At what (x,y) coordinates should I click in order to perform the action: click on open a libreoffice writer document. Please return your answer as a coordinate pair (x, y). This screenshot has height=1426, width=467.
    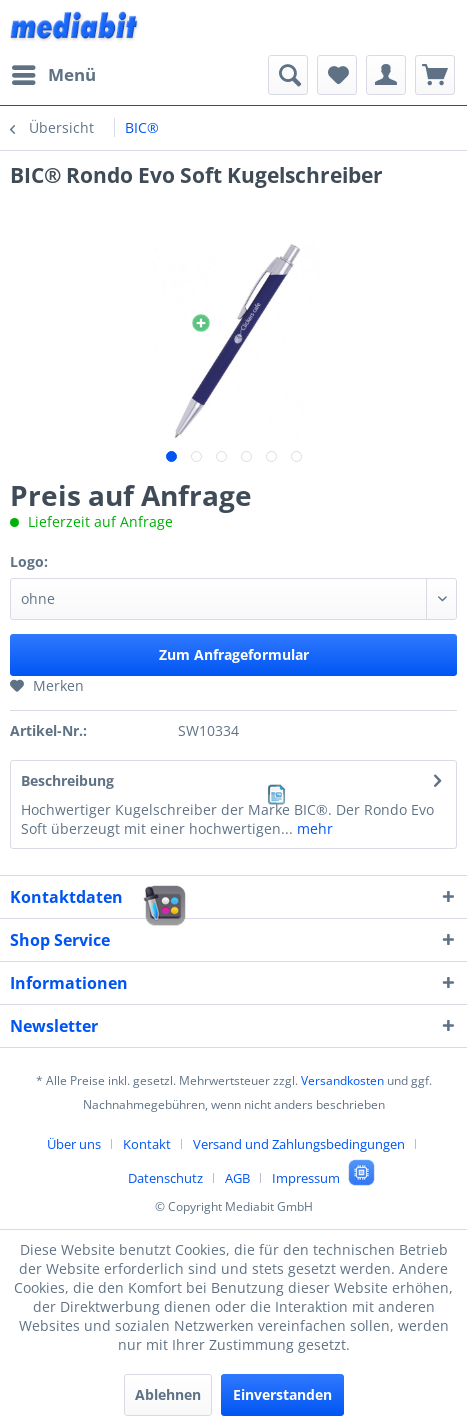
    Looking at the image, I should click on (276, 794).